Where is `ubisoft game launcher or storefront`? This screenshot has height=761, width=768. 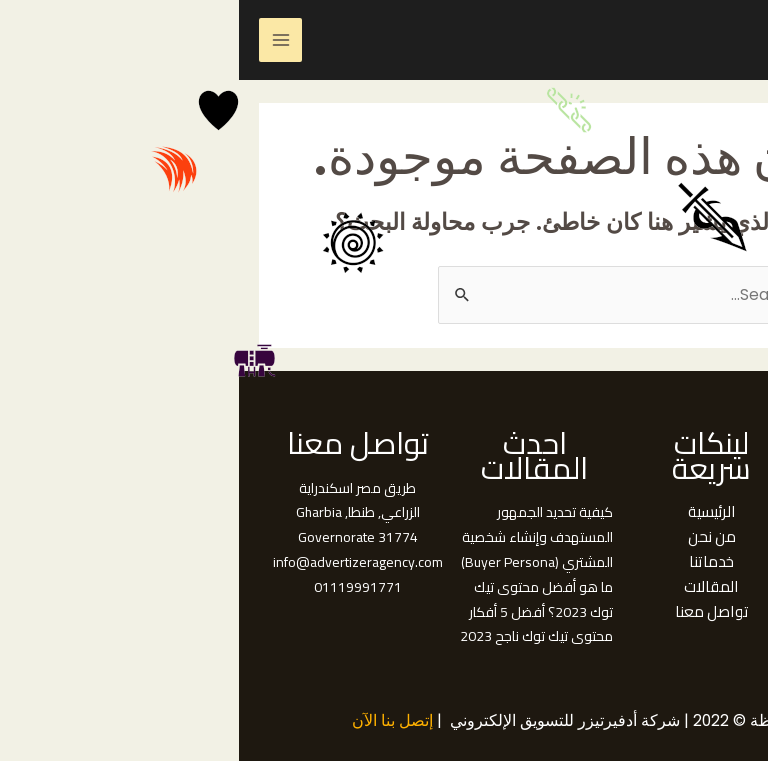
ubisoft game launcher or storefront is located at coordinates (353, 243).